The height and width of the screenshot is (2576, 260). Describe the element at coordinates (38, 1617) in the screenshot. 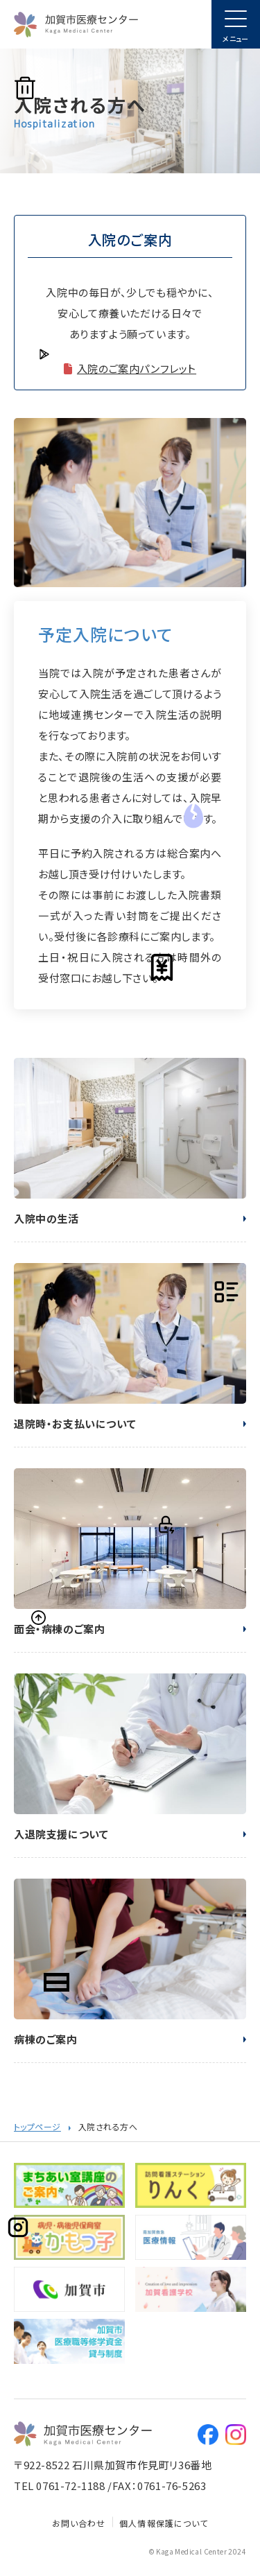

I see `scroll to top of page` at that location.